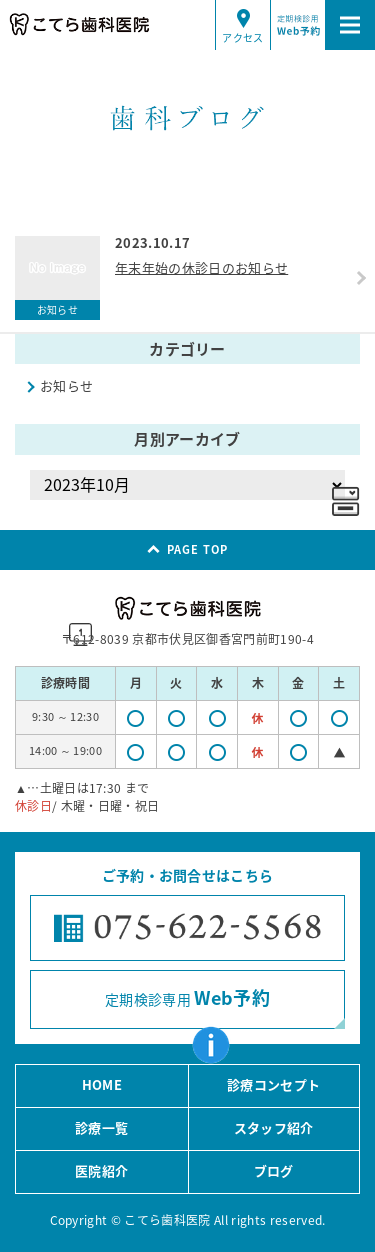 Image resolution: width=375 pixels, height=1252 pixels. What do you see at coordinates (80, 634) in the screenshot?
I see `display 1 in a multi-monitor setup` at bounding box center [80, 634].